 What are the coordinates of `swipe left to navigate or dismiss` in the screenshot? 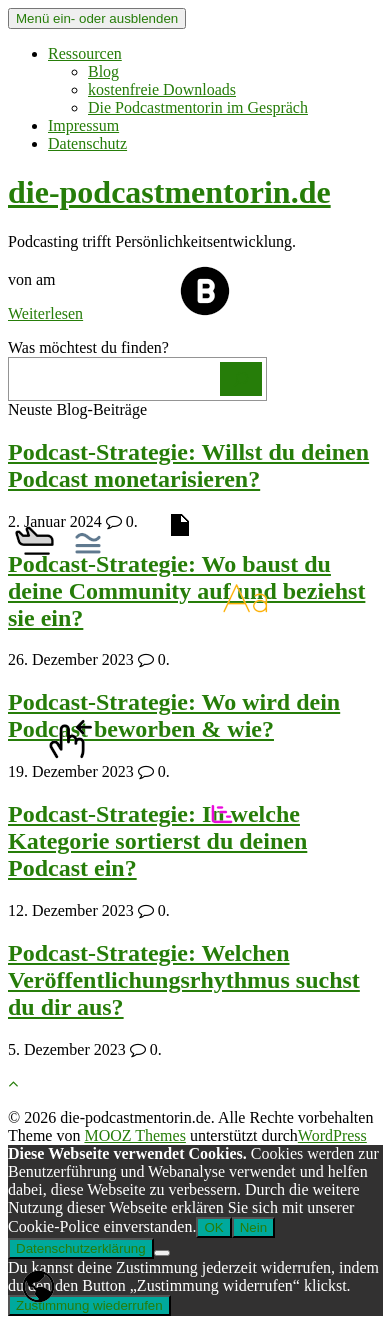 It's located at (68, 740).